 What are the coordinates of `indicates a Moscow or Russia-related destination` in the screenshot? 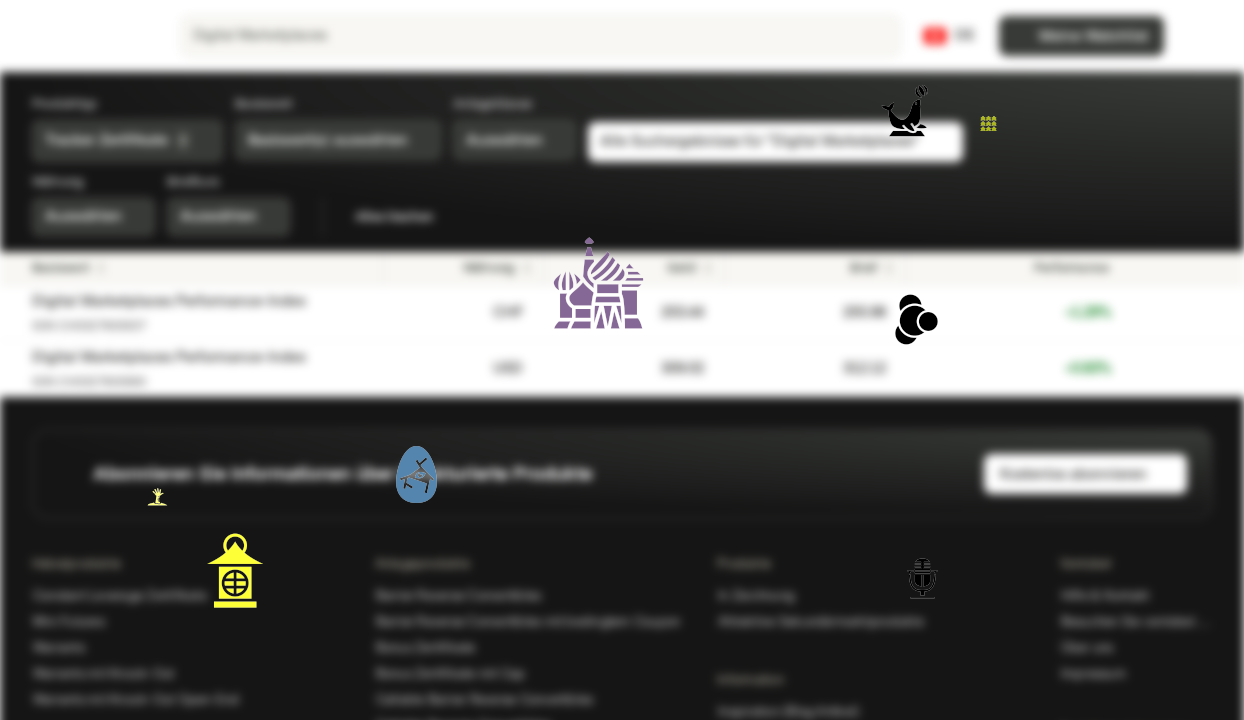 It's located at (598, 282).